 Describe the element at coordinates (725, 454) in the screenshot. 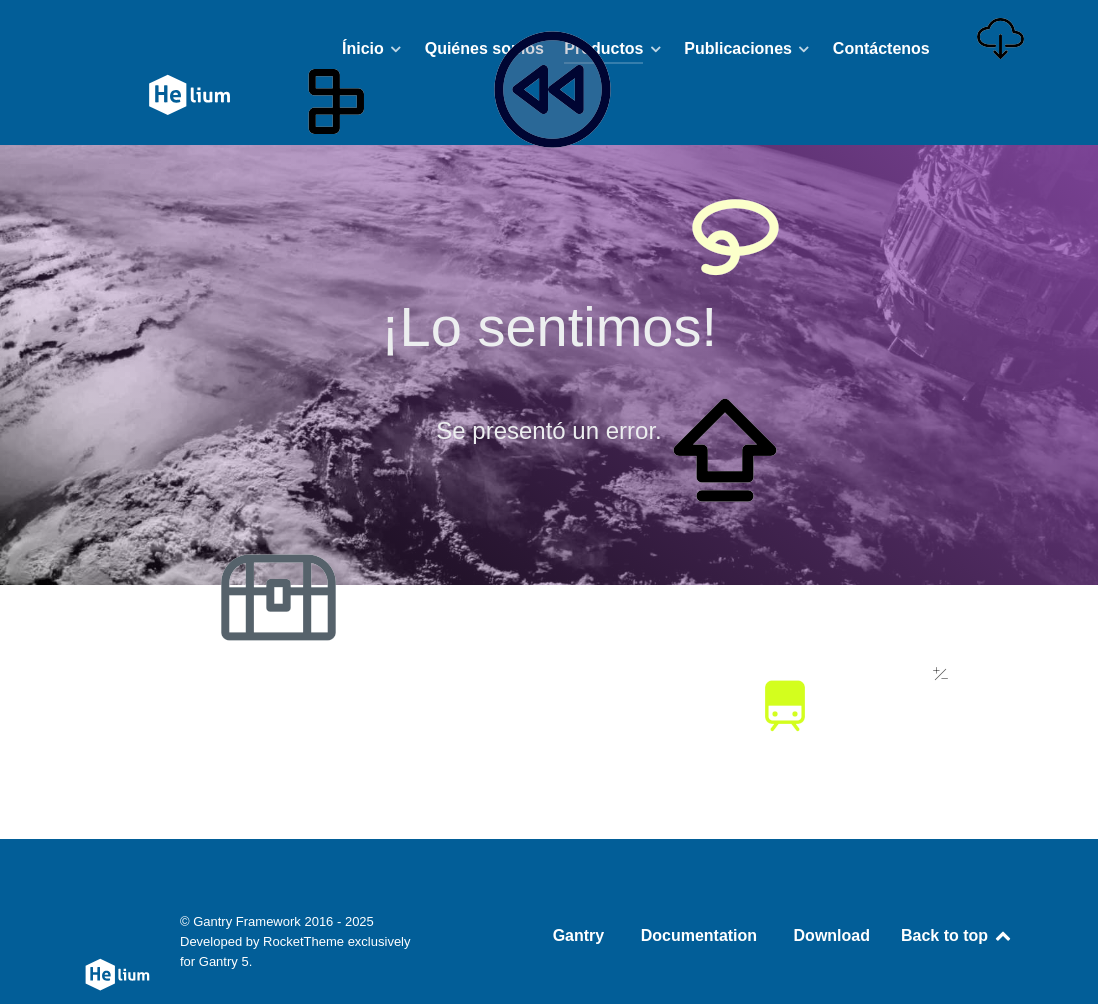

I see `upload a file or content` at that location.